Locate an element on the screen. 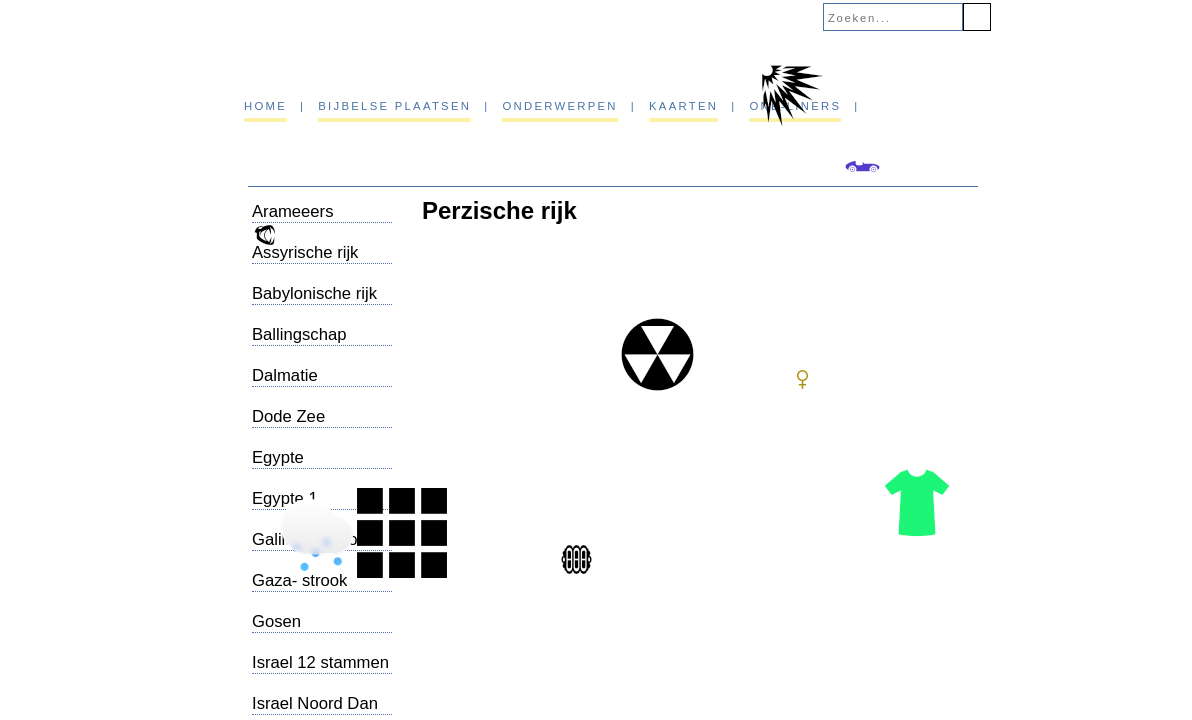 This screenshot has width=1192, height=720. indicates freezing rain weather conditions is located at coordinates (317, 535).